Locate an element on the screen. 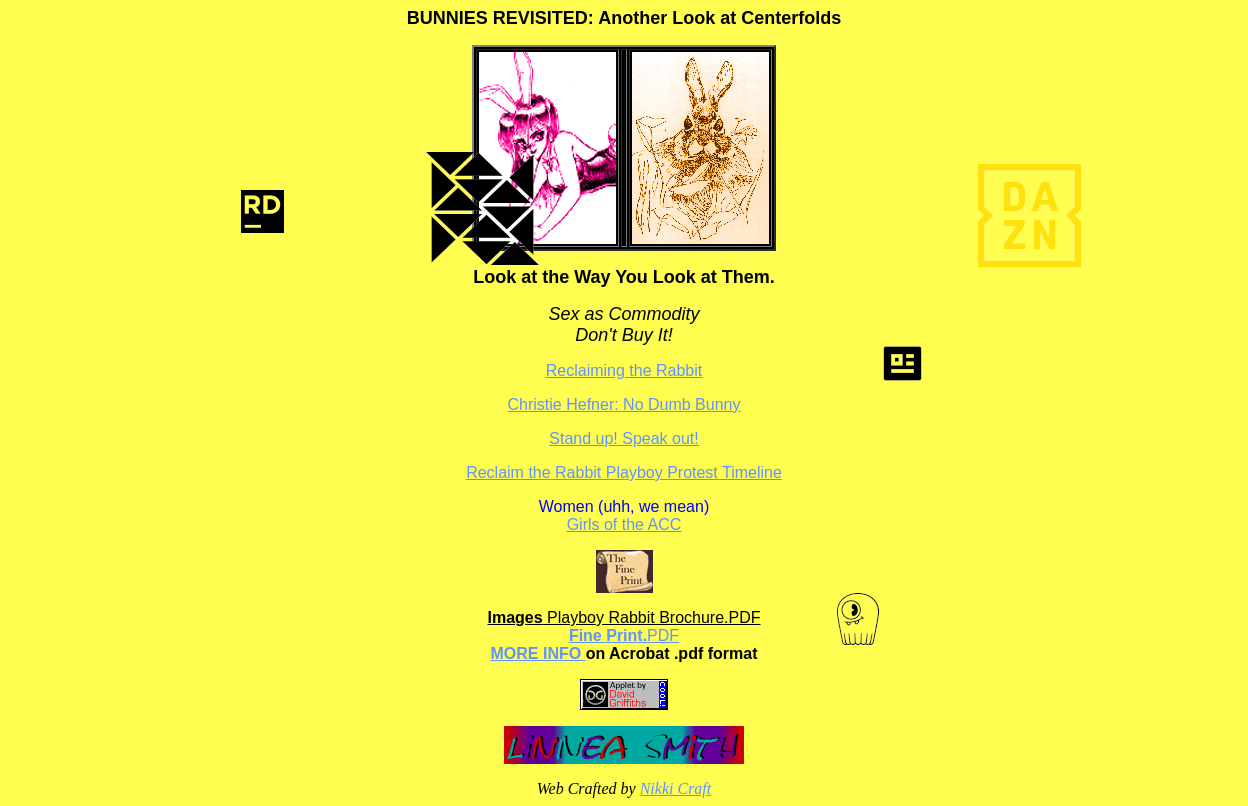 Image resolution: width=1248 pixels, height=806 pixels. ScyllaDB logo is located at coordinates (858, 619).